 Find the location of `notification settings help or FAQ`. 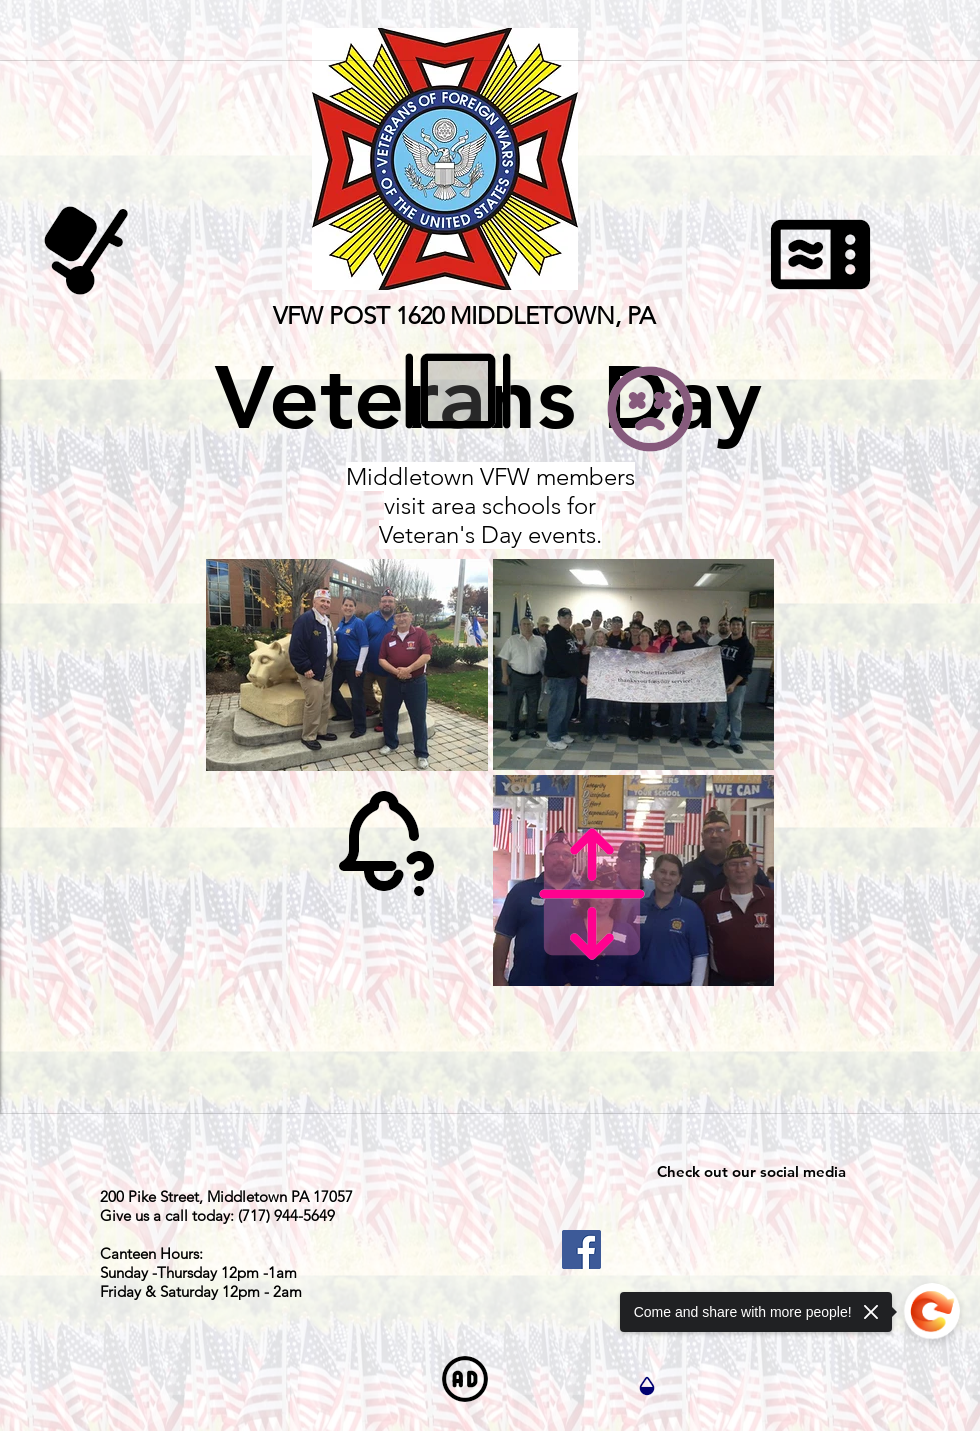

notification settings help or FAQ is located at coordinates (384, 841).